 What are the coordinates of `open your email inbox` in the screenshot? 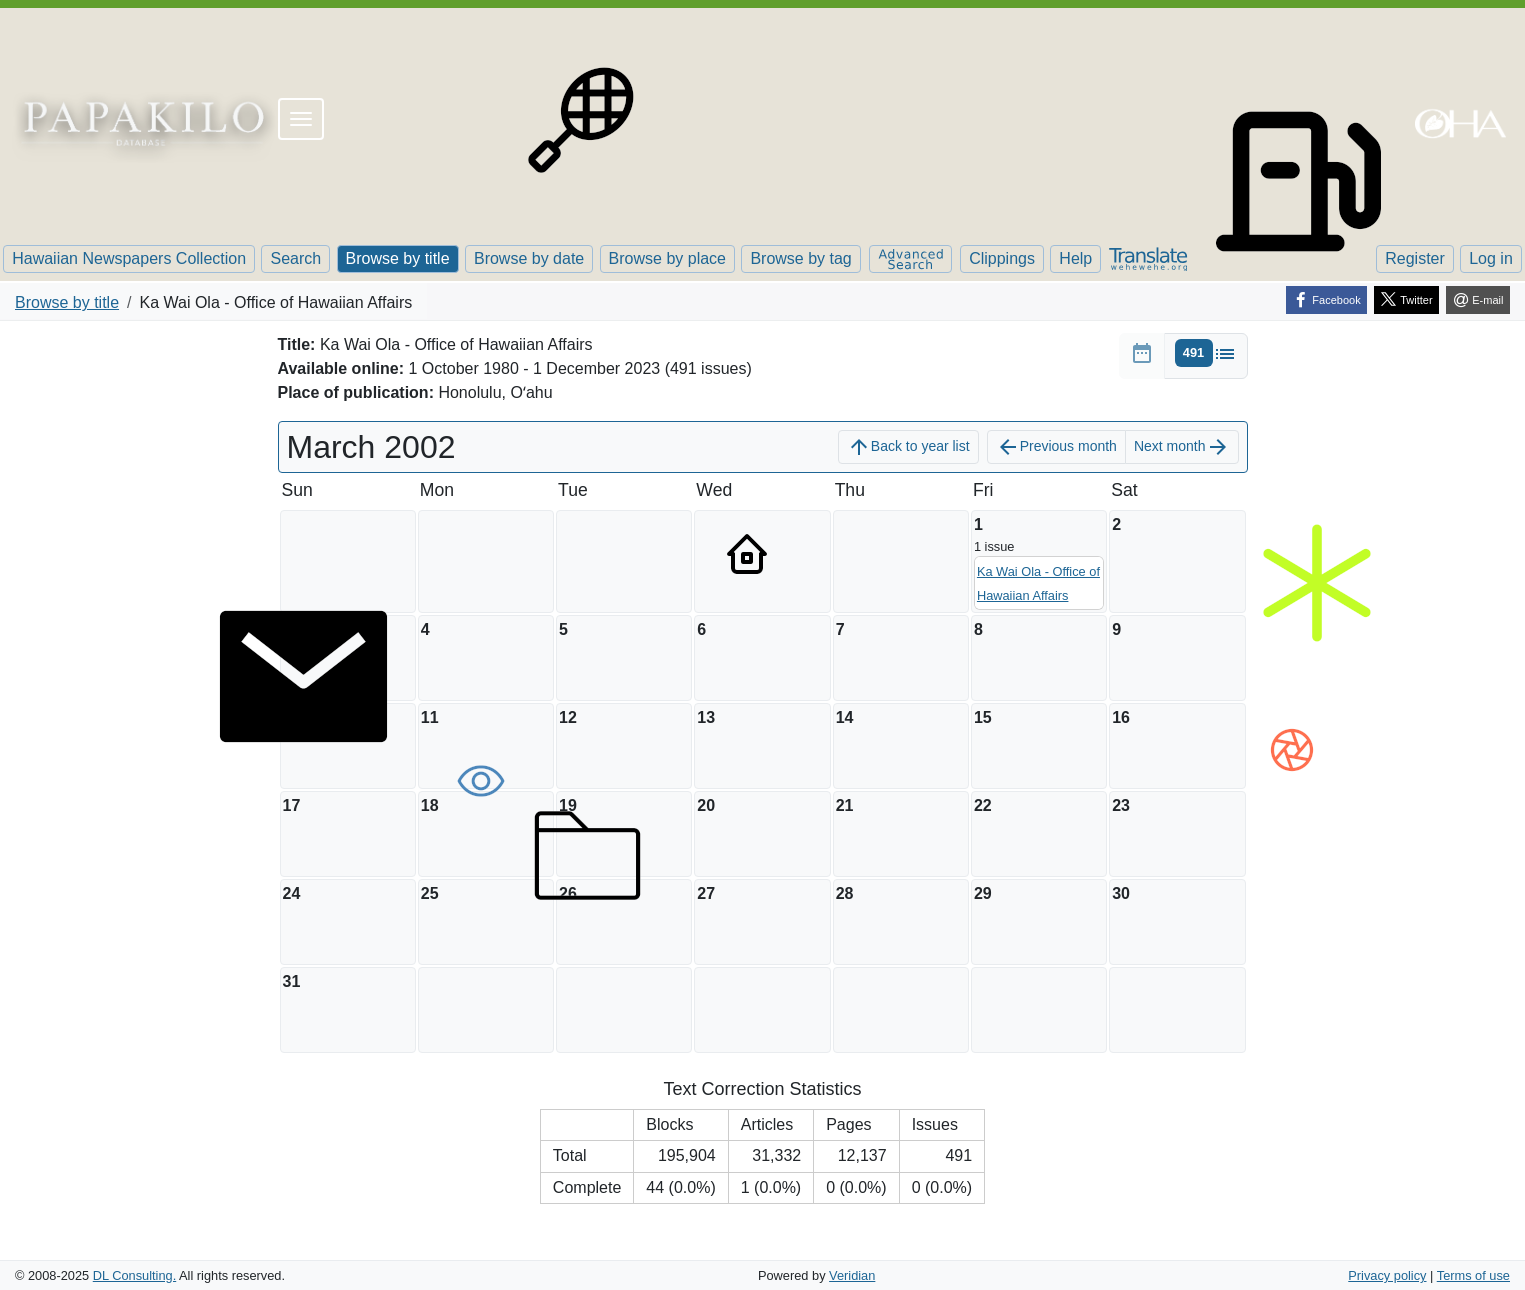 It's located at (303, 676).